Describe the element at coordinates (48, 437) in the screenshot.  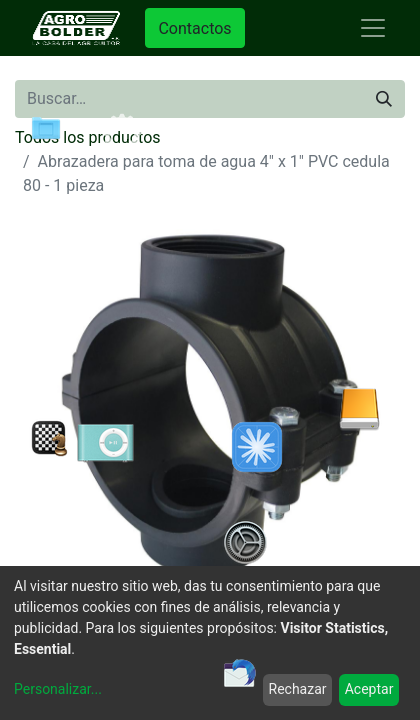
I see `open the chess game application` at that location.